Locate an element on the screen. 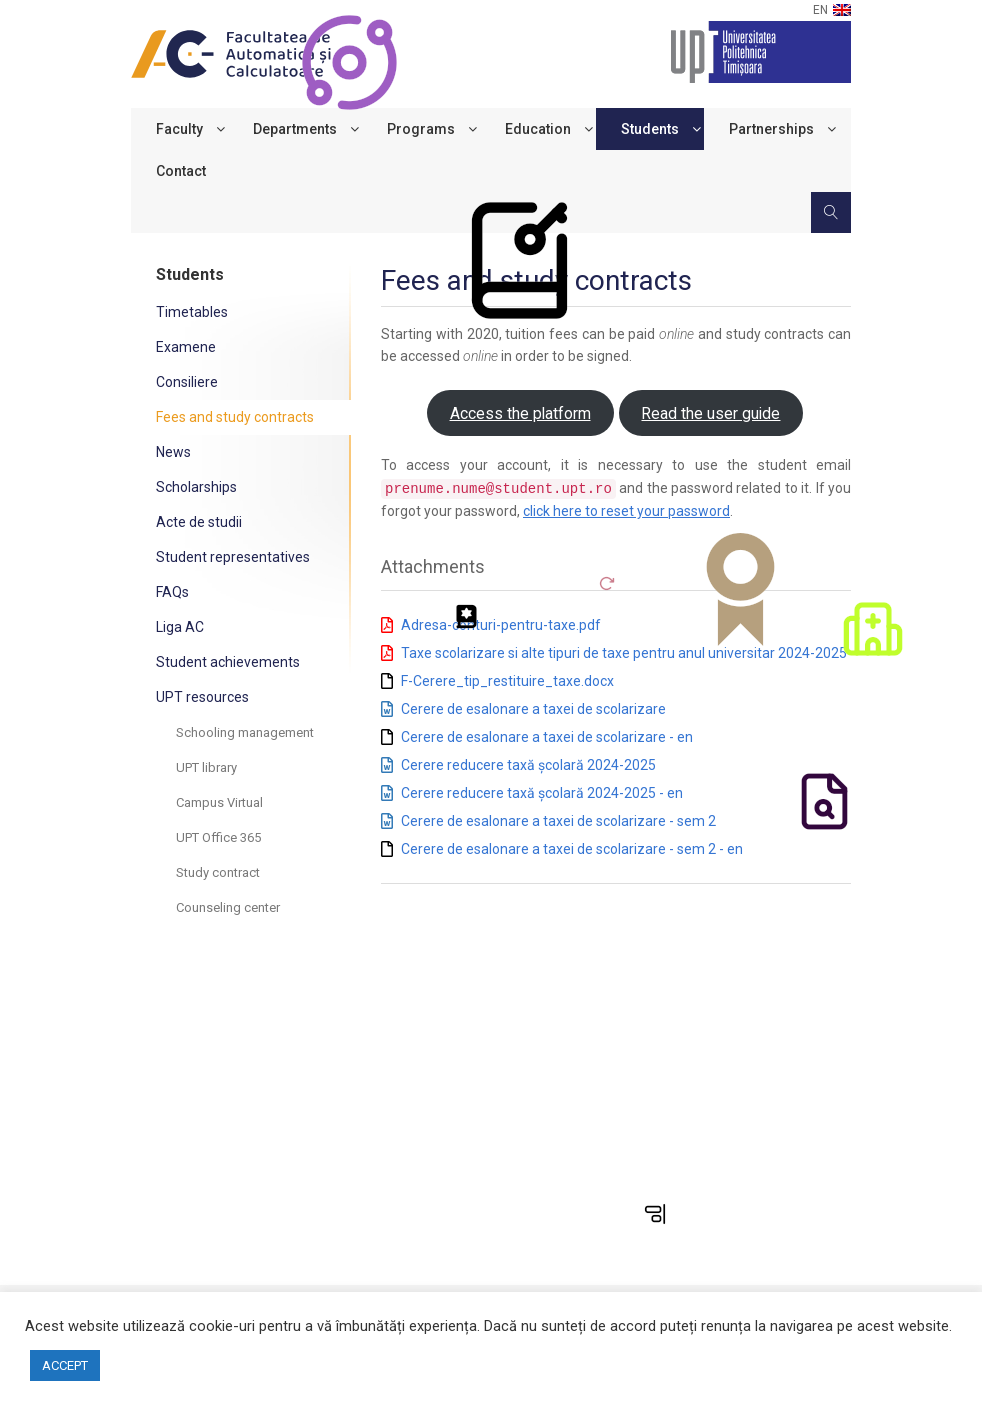  search within a document is located at coordinates (824, 801).